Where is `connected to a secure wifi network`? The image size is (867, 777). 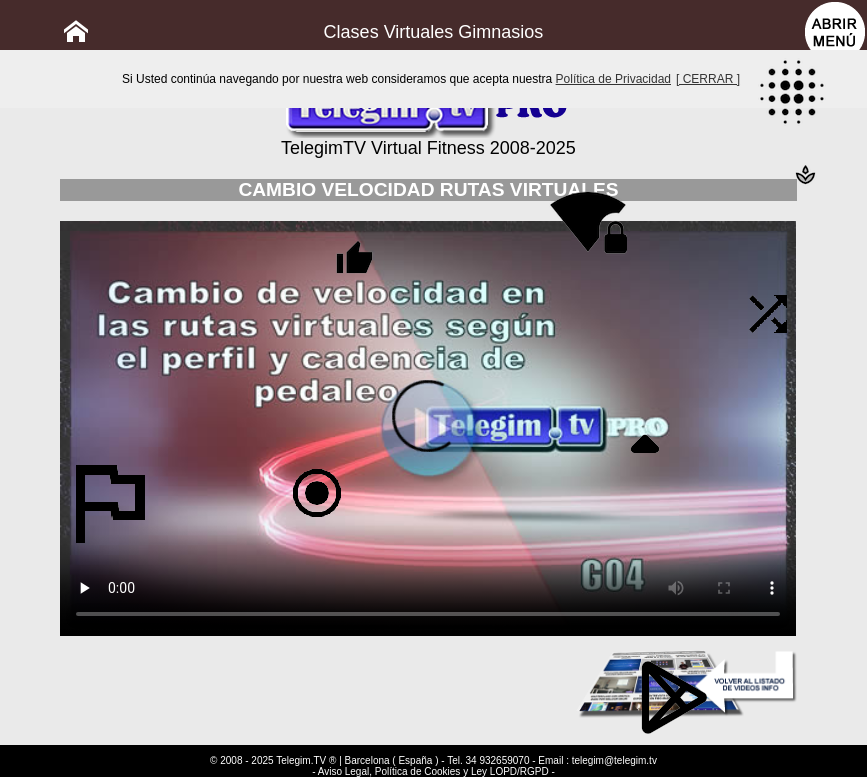 connected to a secure wifi network is located at coordinates (588, 221).